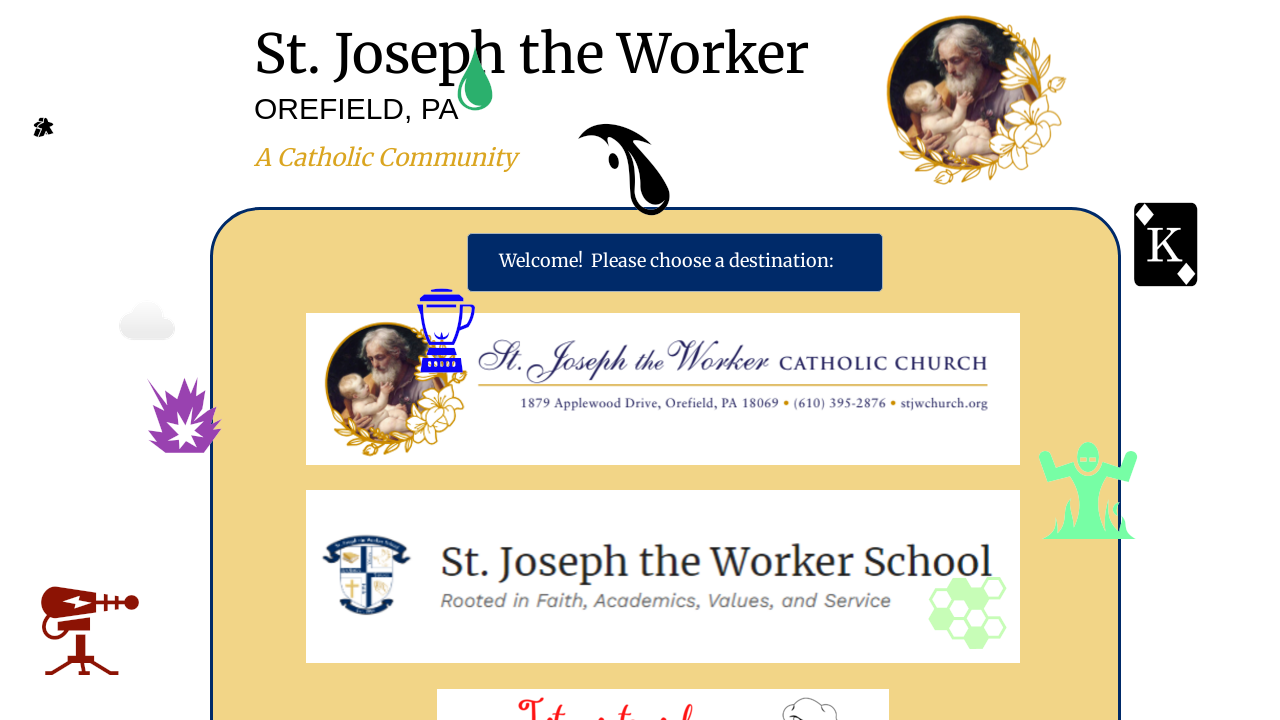 The width and height of the screenshot is (1280, 720). What do you see at coordinates (441, 330) in the screenshot?
I see `access blending or mixing tools` at bounding box center [441, 330].